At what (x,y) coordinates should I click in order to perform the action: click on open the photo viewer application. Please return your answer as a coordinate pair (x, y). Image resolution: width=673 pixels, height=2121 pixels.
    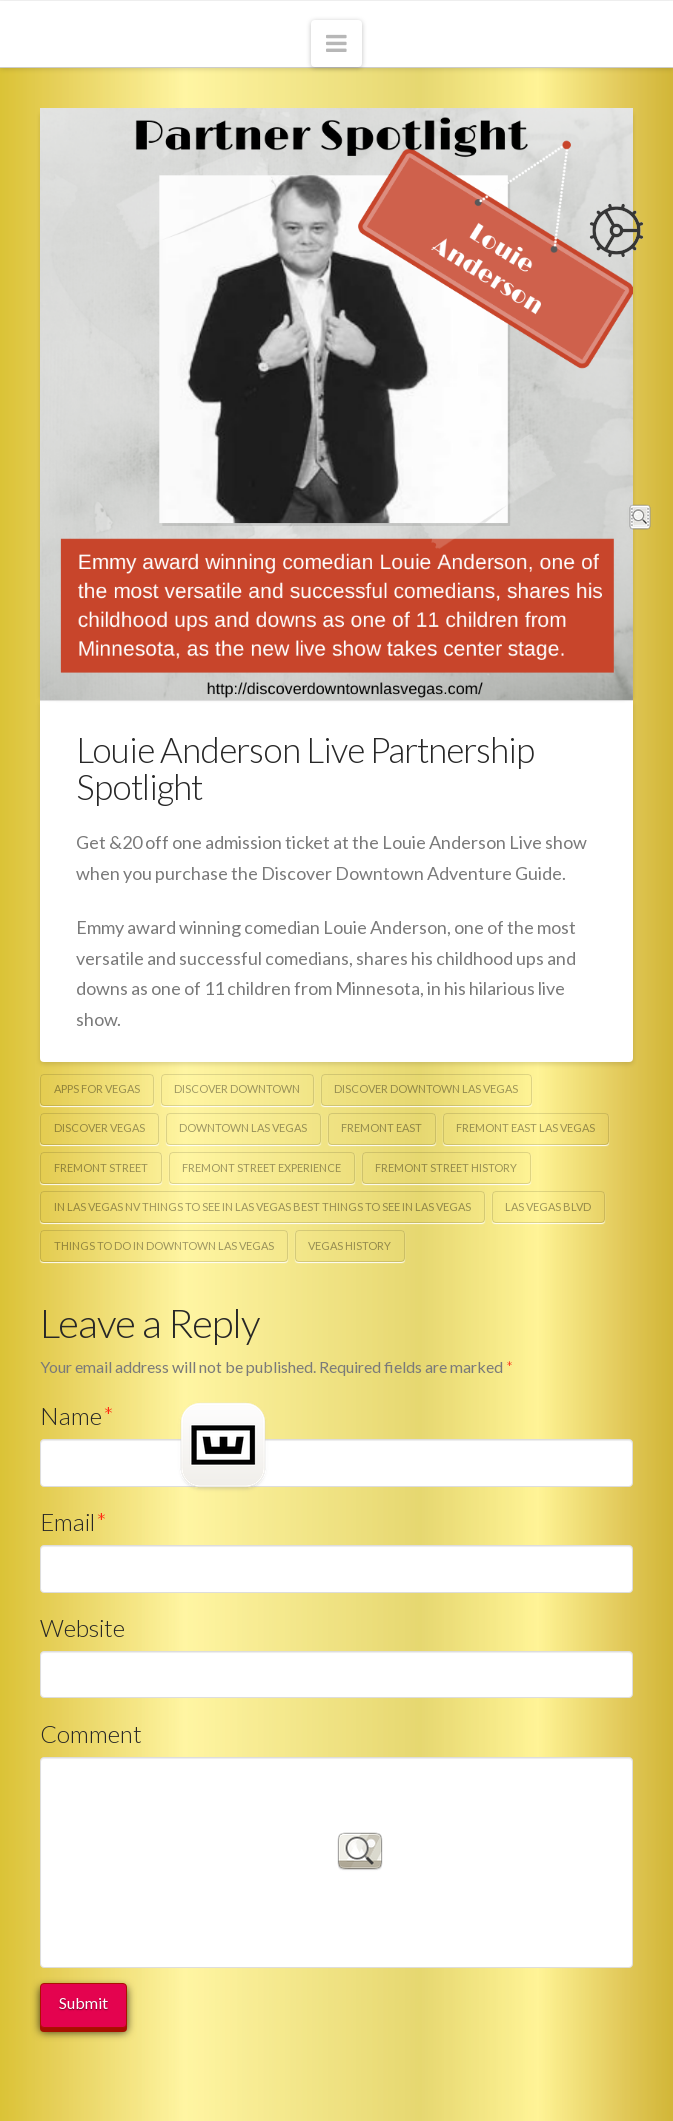
    Looking at the image, I should click on (360, 1851).